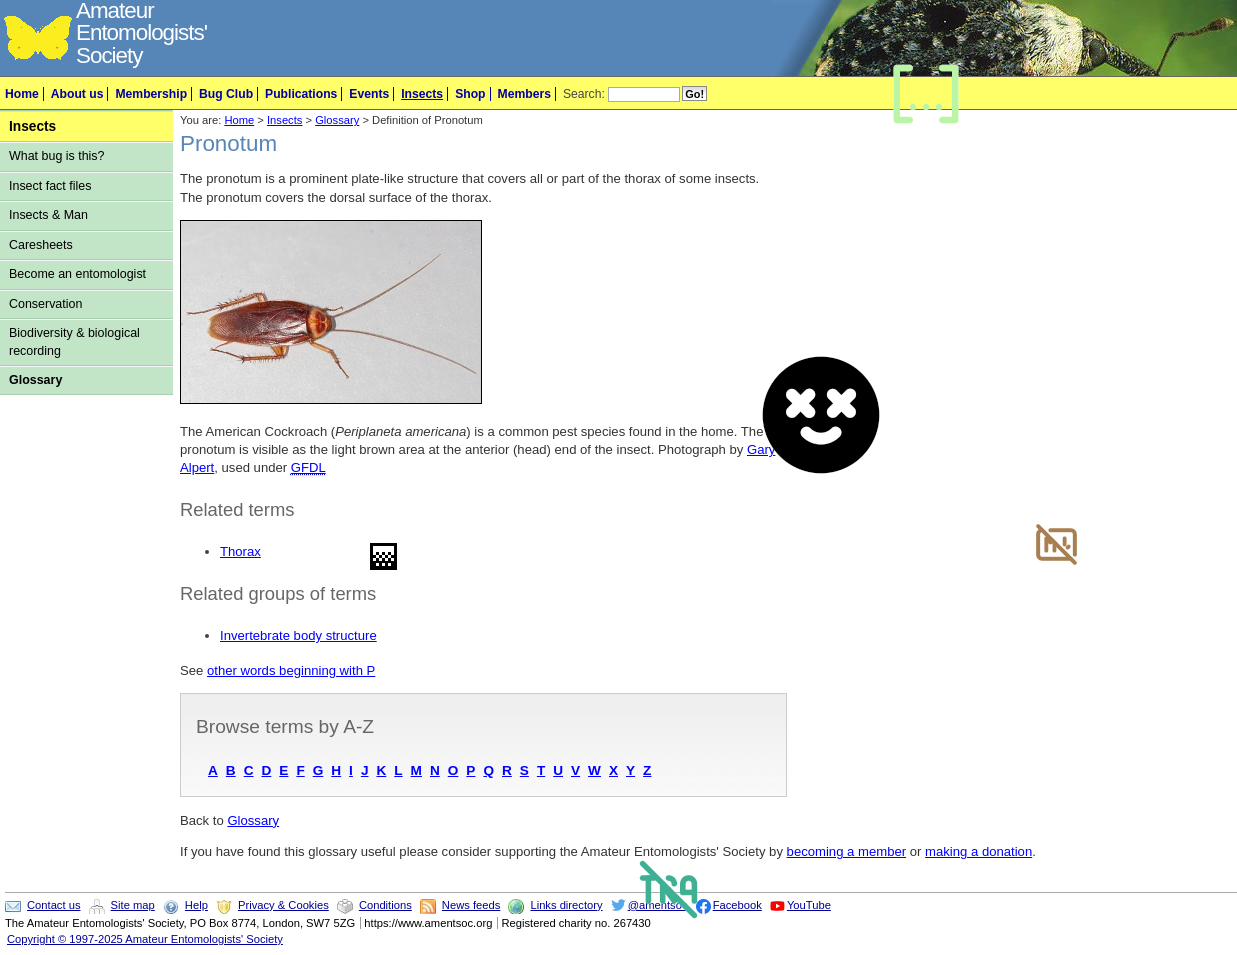 This screenshot has width=1237, height=955. What do you see at coordinates (821, 415) in the screenshot?
I see `select a silly or goofy mood reaction` at bounding box center [821, 415].